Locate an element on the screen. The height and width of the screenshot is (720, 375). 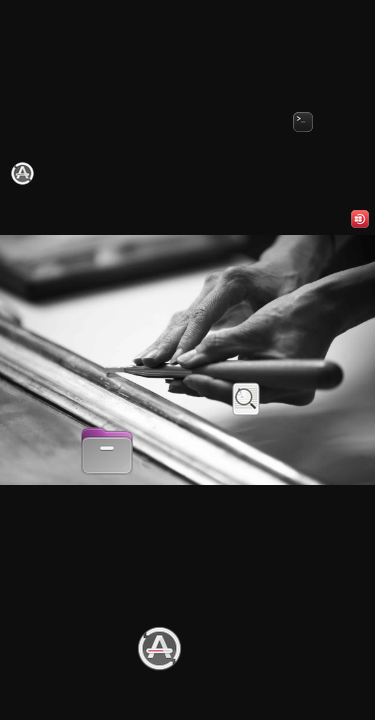
open budgie window previews app is located at coordinates (360, 219).